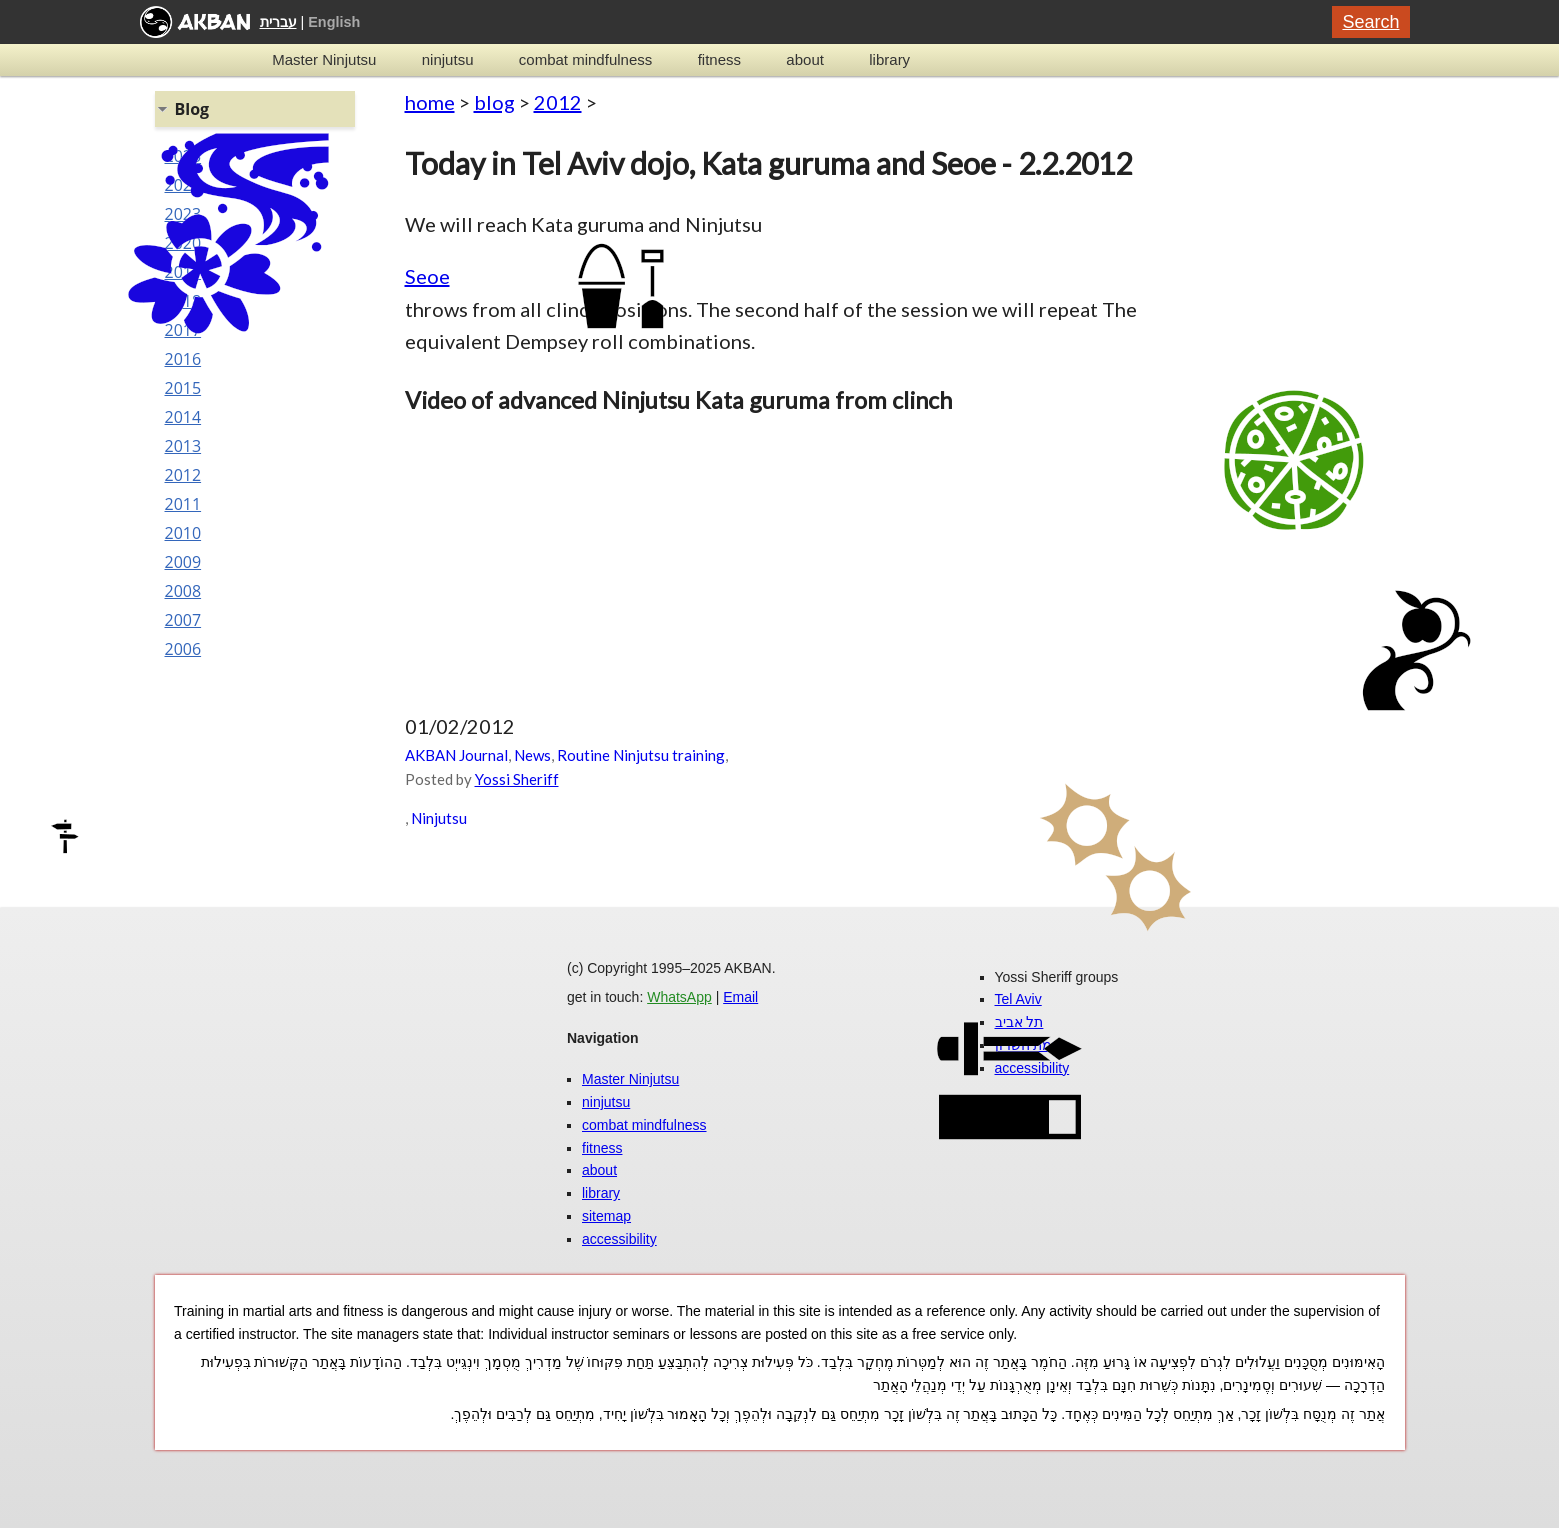 This screenshot has width=1559, height=1528. What do you see at coordinates (228, 233) in the screenshot?
I see `browse fragrance or perfume products` at bounding box center [228, 233].